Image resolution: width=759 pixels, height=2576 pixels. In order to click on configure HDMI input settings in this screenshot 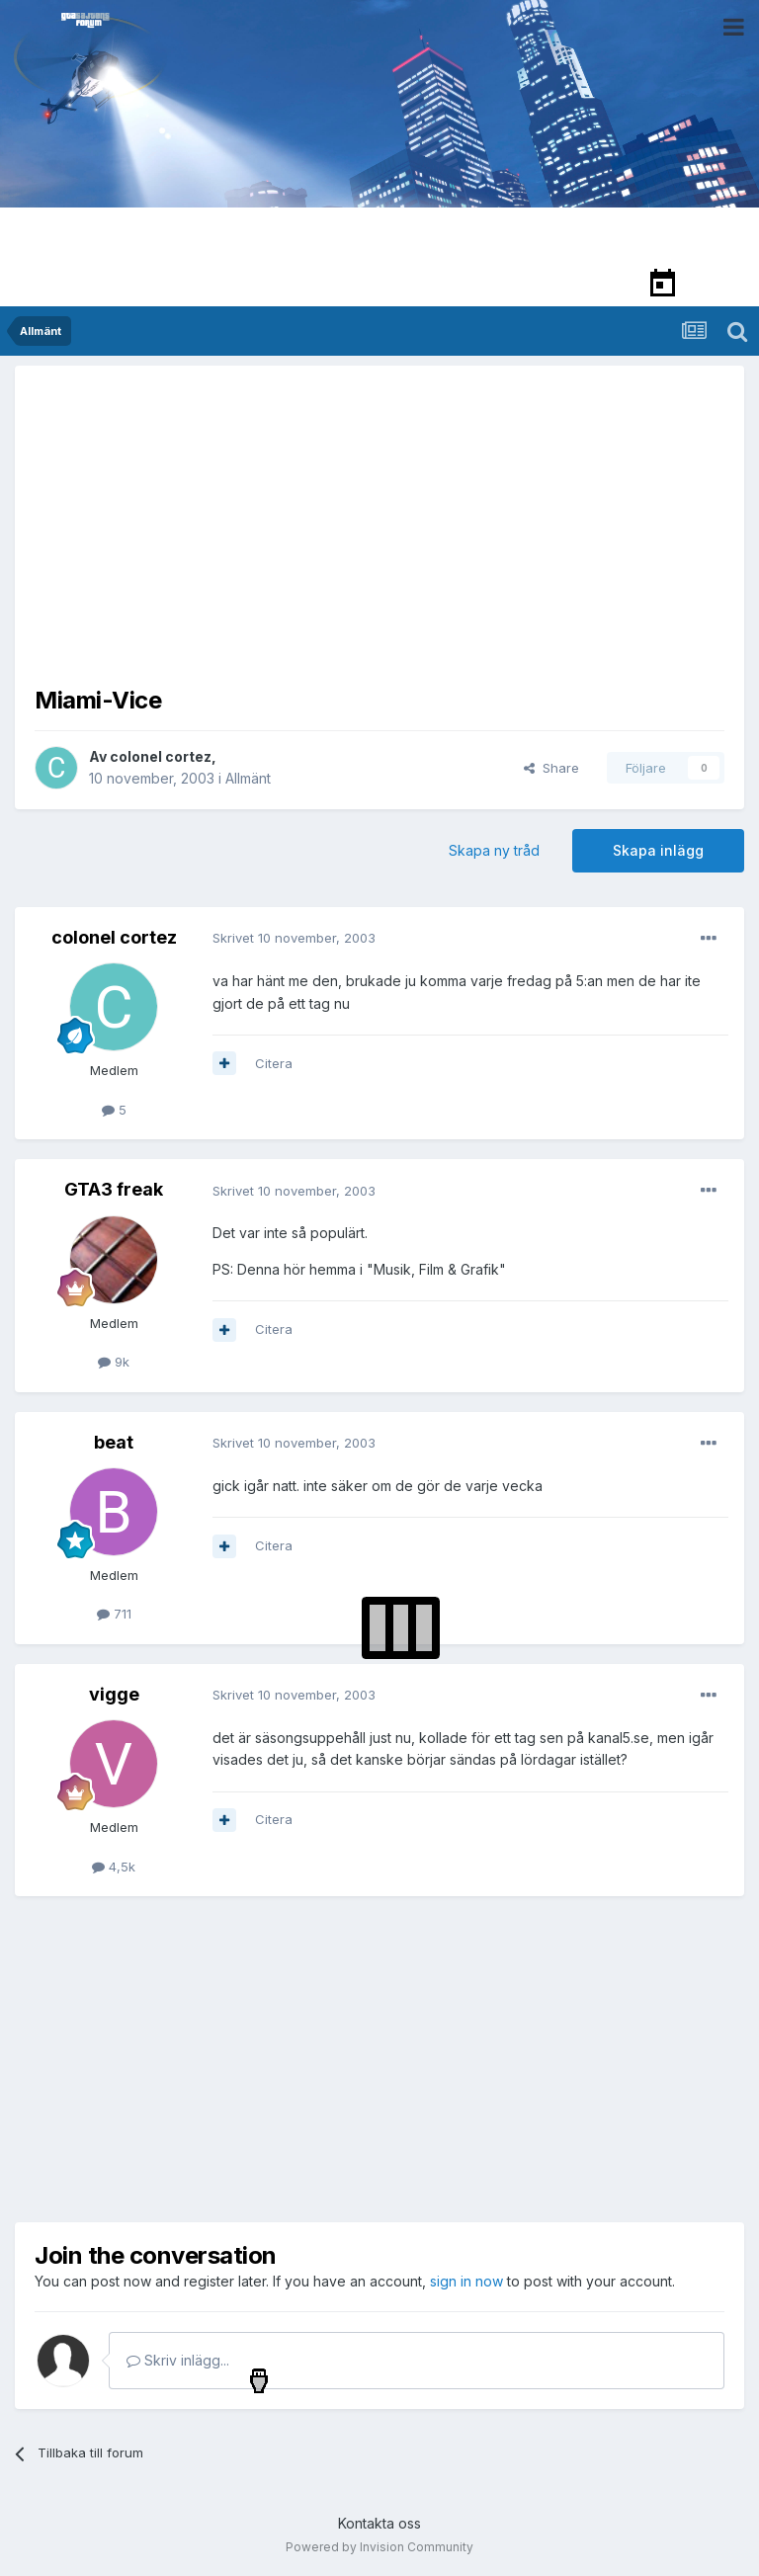, I will do `click(259, 2381)`.